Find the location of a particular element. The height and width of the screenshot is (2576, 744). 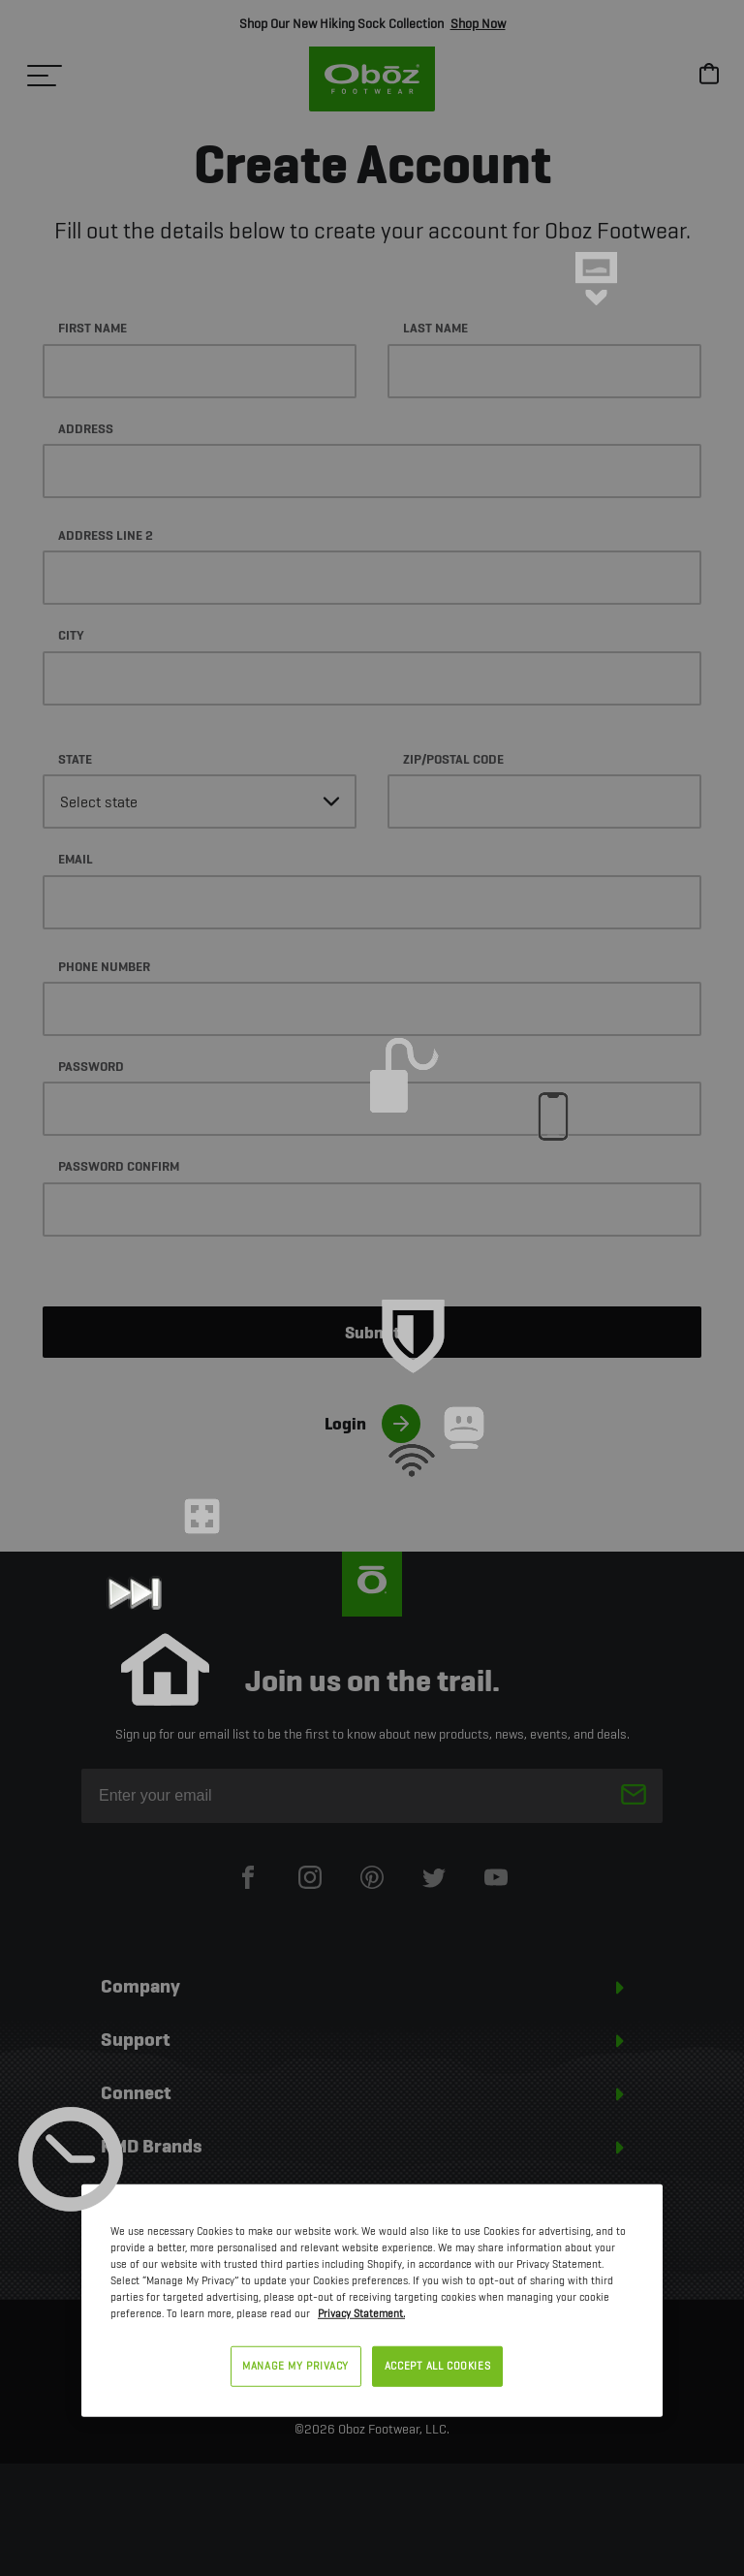

open date and time settings is located at coordinates (74, 2162).